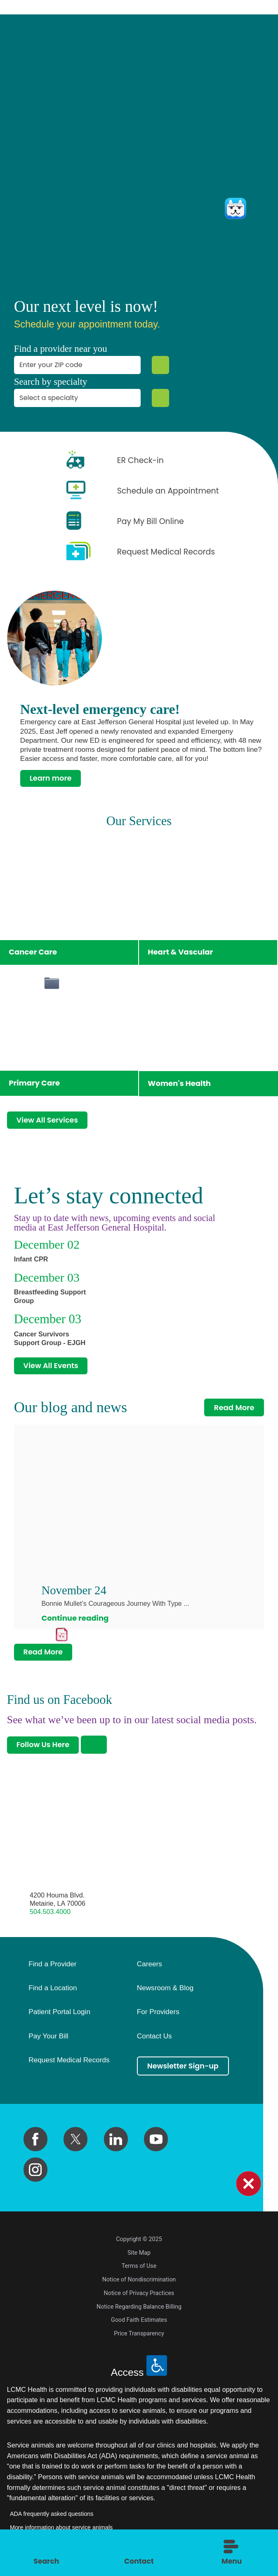 The image size is (278, 2576). What do you see at coordinates (248, 2183) in the screenshot?
I see `stop or cancel the current action` at bounding box center [248, 2183].